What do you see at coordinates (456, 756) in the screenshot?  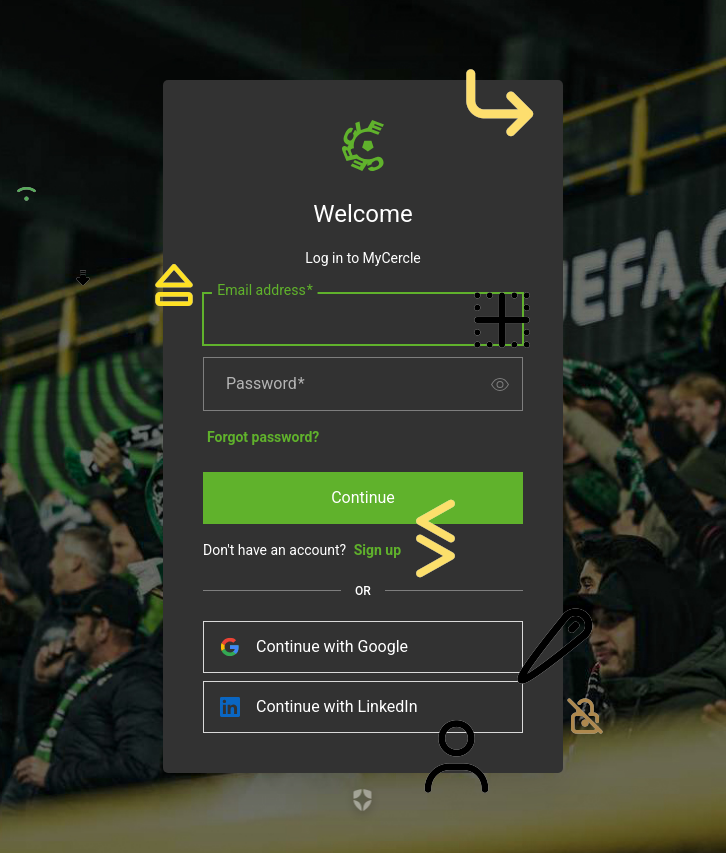 I see `view your profile` at bounding box center [456, 756].